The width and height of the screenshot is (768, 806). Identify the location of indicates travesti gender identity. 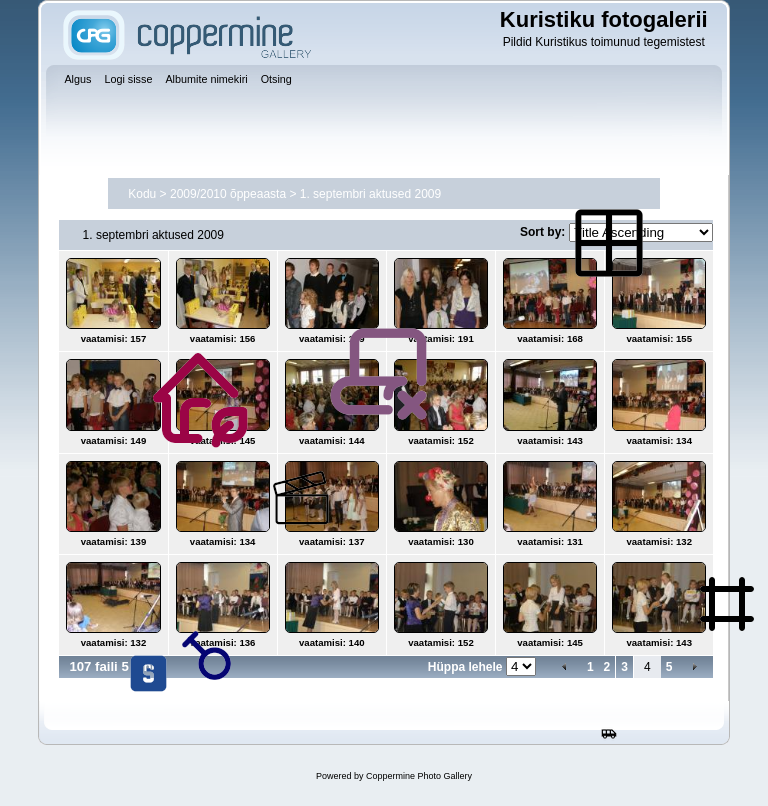
(206, 655).